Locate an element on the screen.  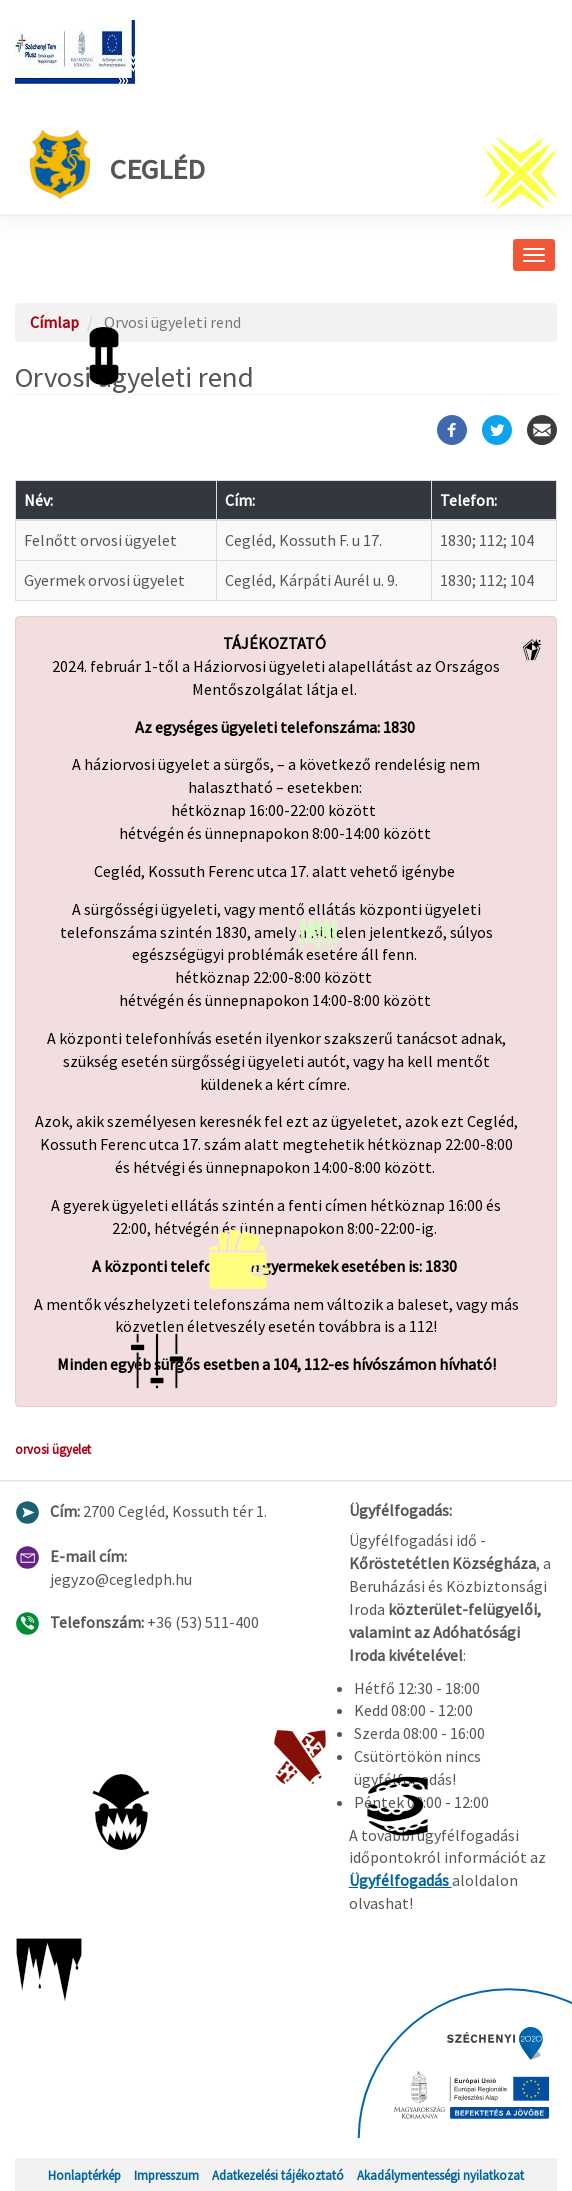
access your wallet or payment methods is located at coordinates (238, 1260).